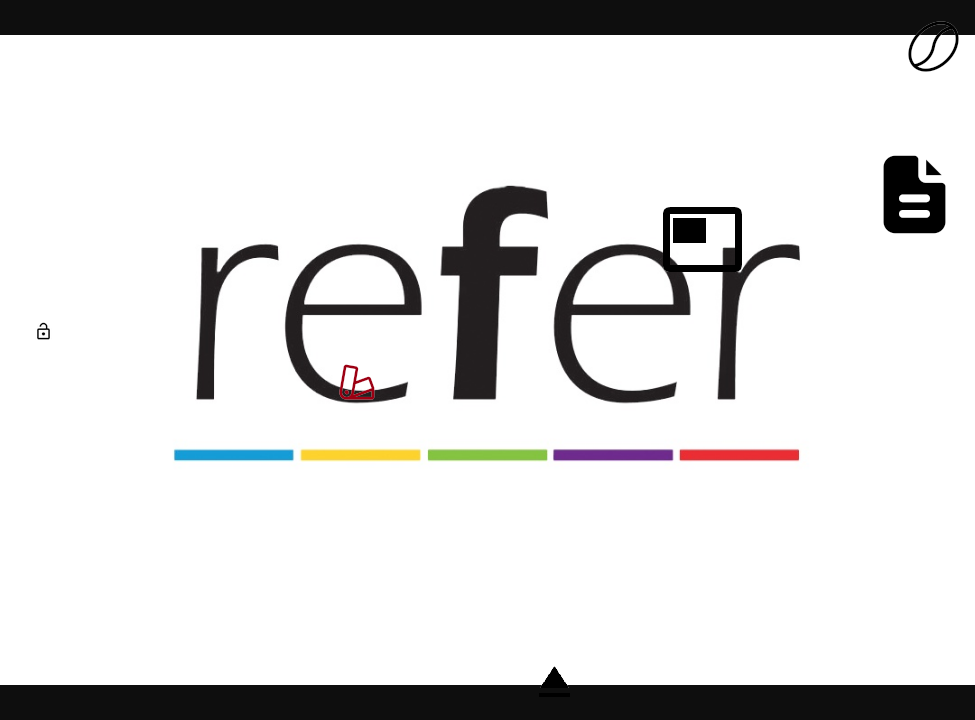 Image resolution: width=975 pixels, height=720 pixels. Describe the element at coordinates (554, 681) in the screenshot. I see `eject removable media or disc` at that location.